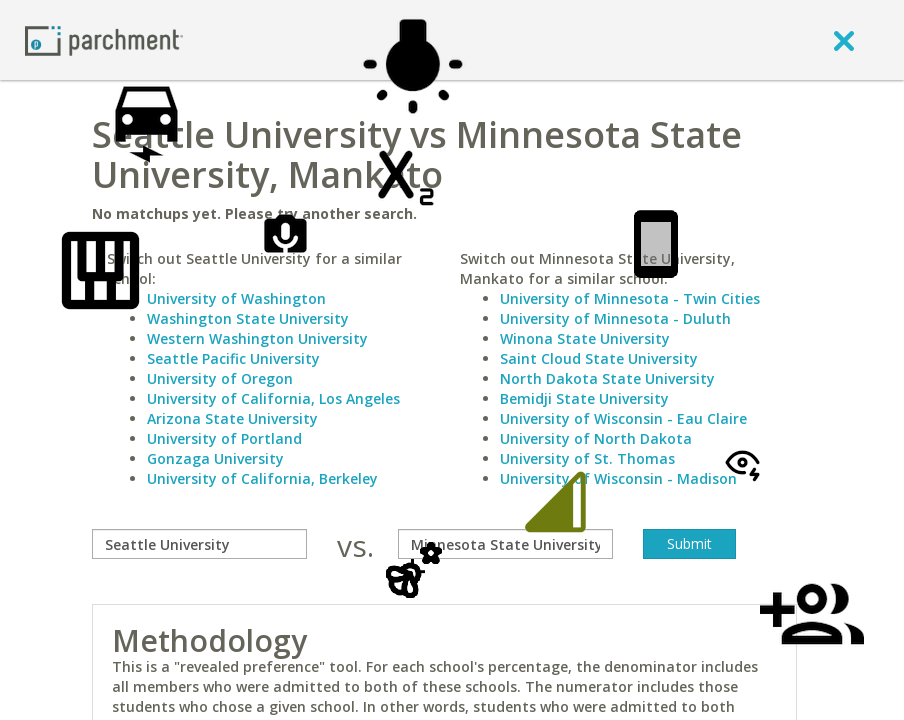  Describe the element at coordinates (656, 244) in the screenshot. I see `switch to mobile view` at that location.